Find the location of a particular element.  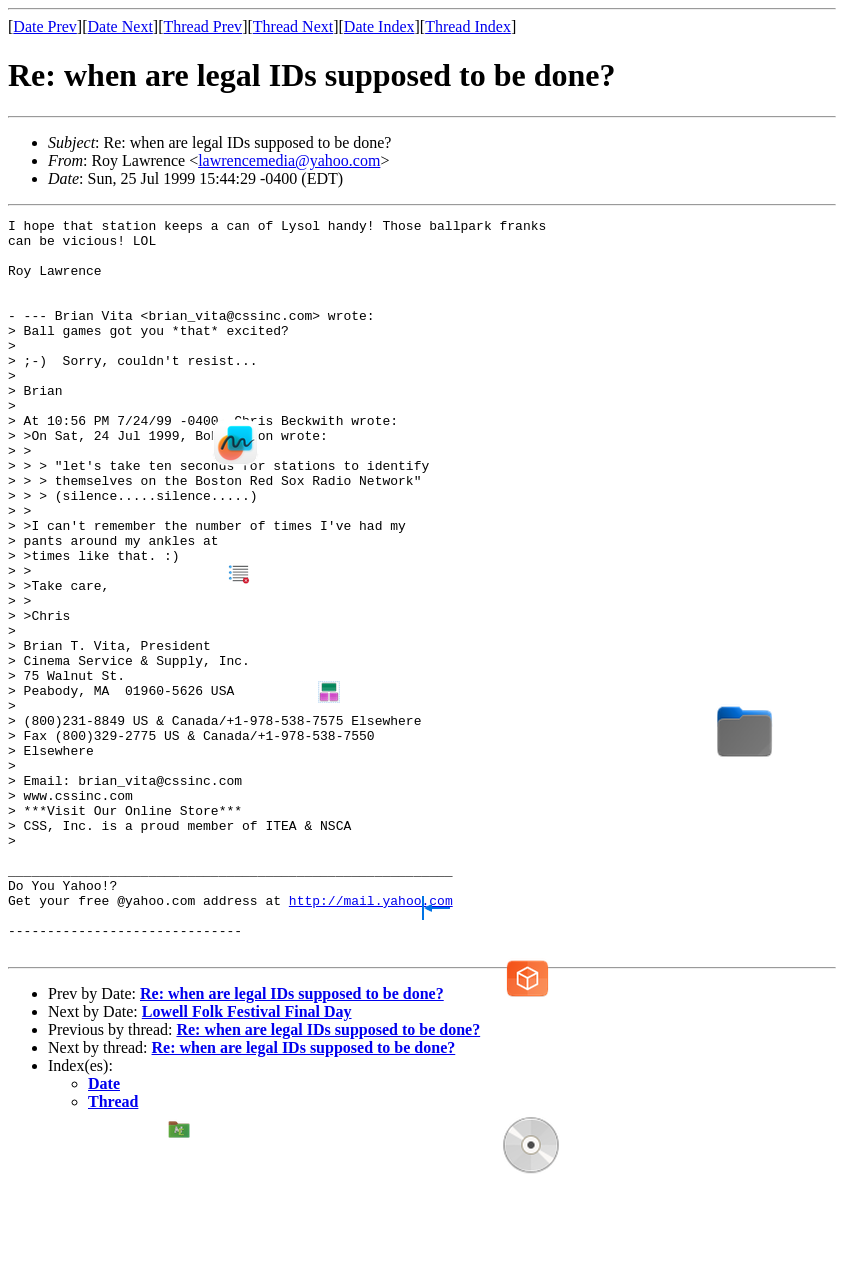

open freeform app for brainstorming and sketching is located at coordinates (235, 442).